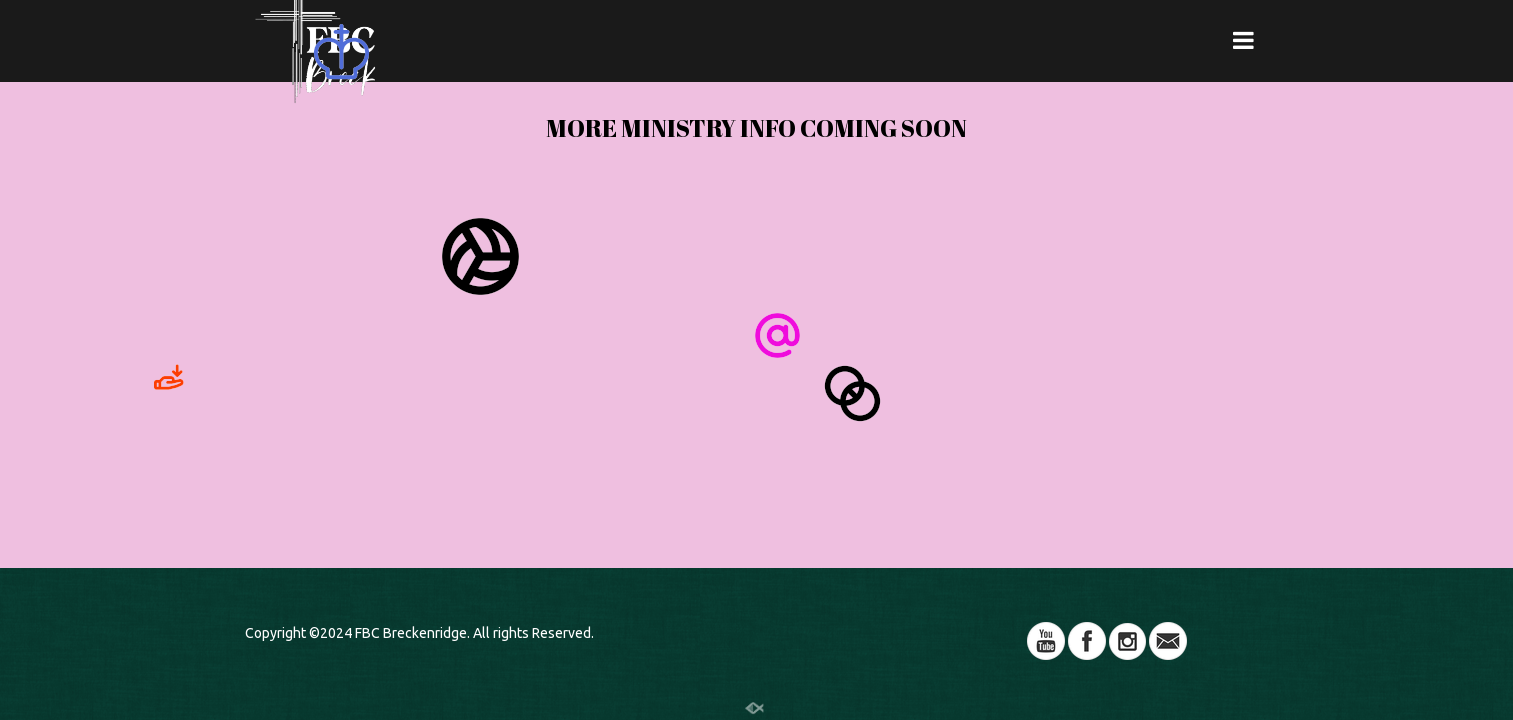  Describe the element at coordinates (777, 335) in the screenshot. I see `enter an email address` at that location.